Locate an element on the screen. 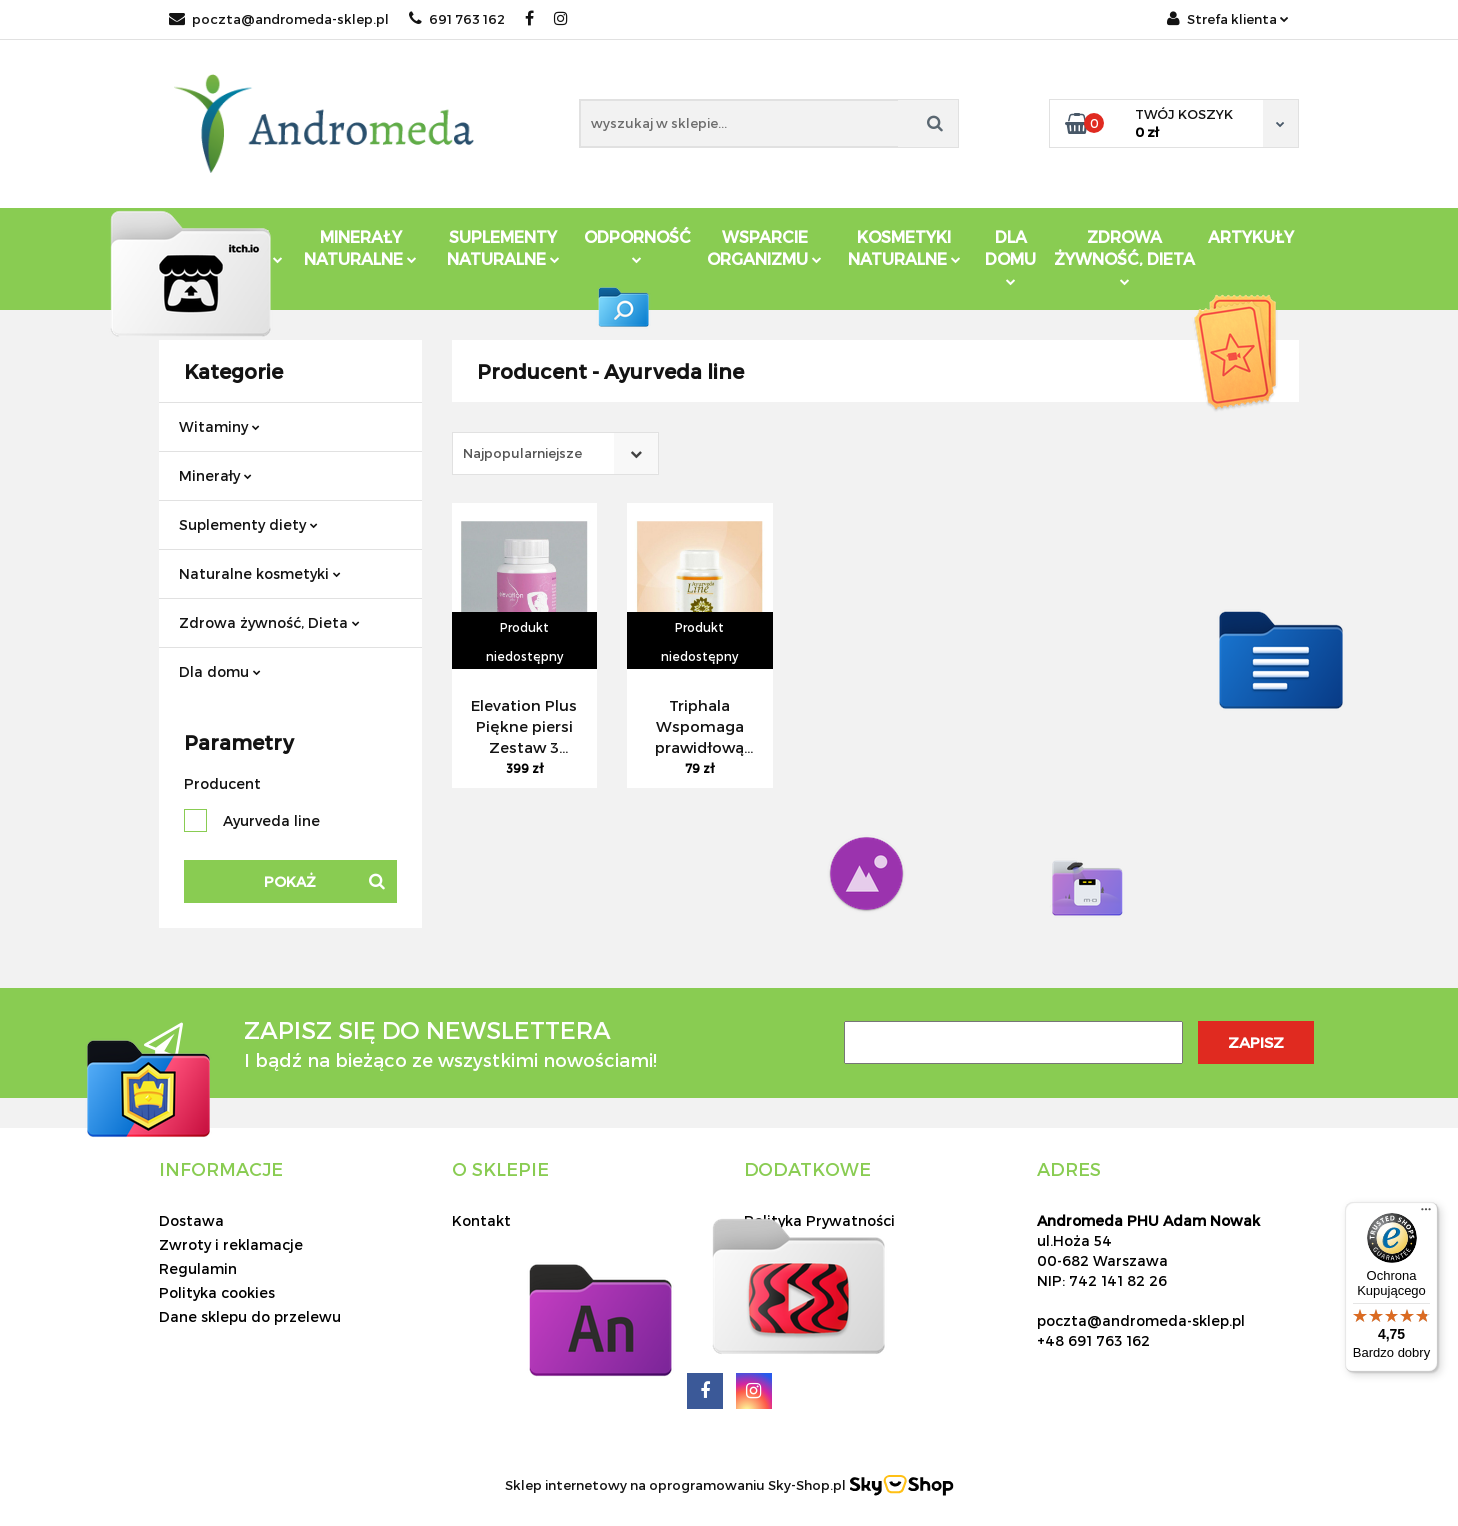 The width and height of the screenshot is (1458, 1526). open folder containing Adobe Animate project files is located at coordinates (600, 1324).